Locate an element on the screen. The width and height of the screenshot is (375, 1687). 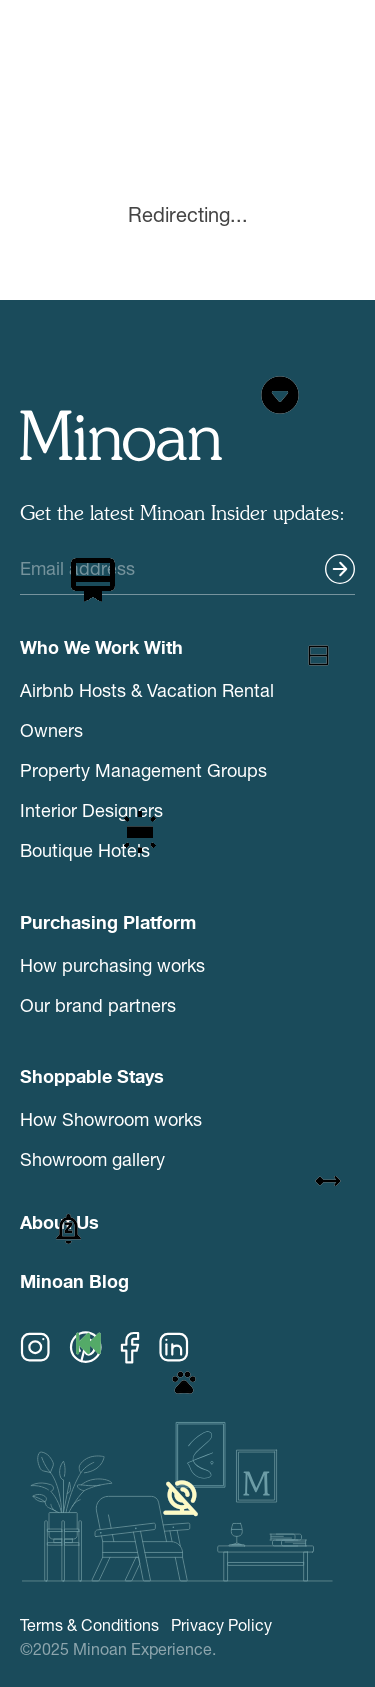
navigate to next step or section is located at coordinates (328, 1181).